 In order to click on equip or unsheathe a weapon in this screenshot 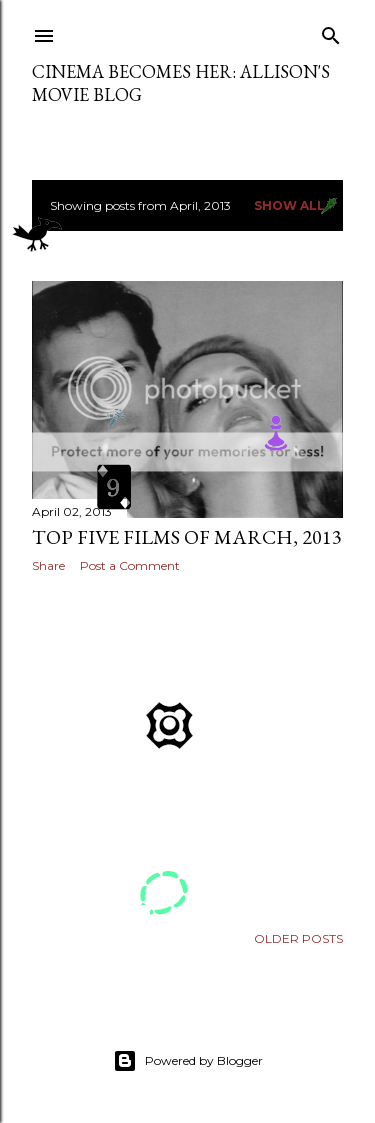, I will do `click(115, 417)`.